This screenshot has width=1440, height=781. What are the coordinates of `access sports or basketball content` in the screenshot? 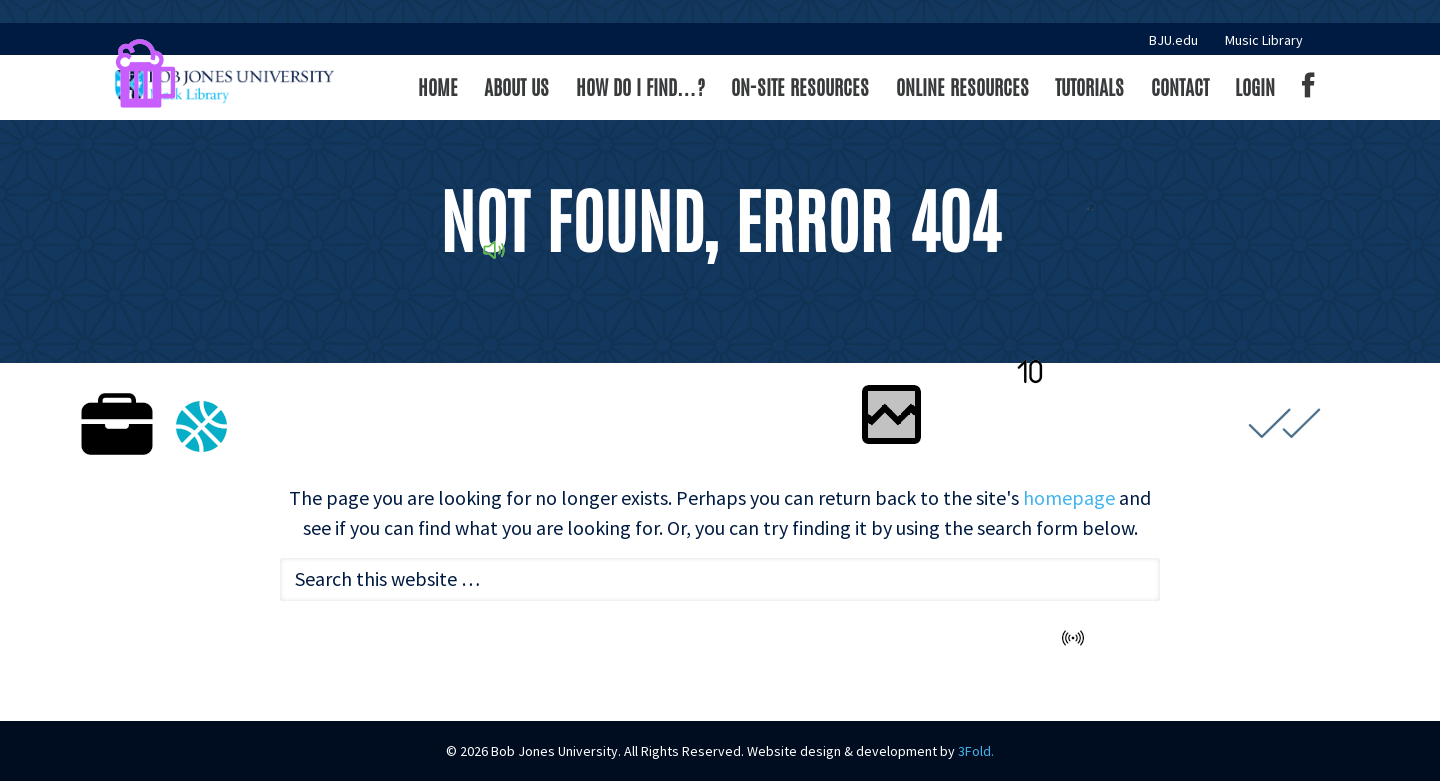 It's located at (201, 426).